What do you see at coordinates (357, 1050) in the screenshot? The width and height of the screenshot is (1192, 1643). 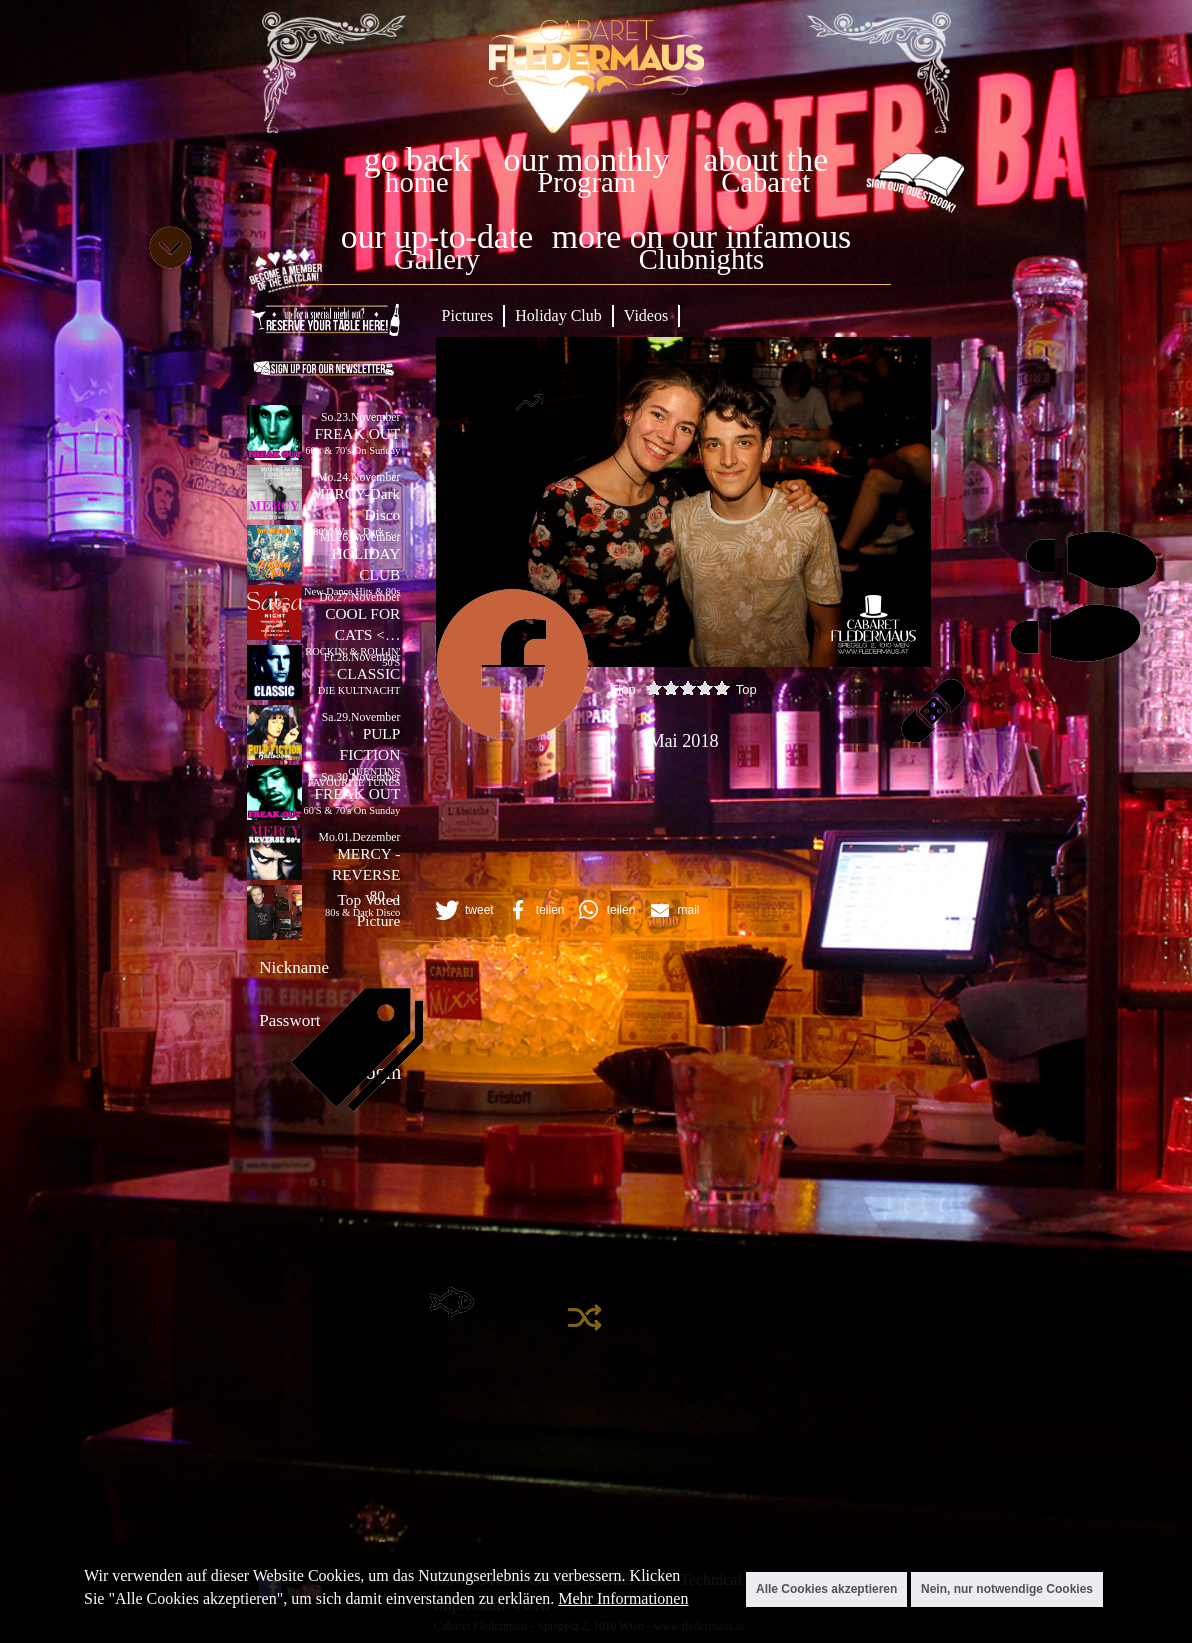 I see `view or manage tags` at bounding box center [357, 1050].